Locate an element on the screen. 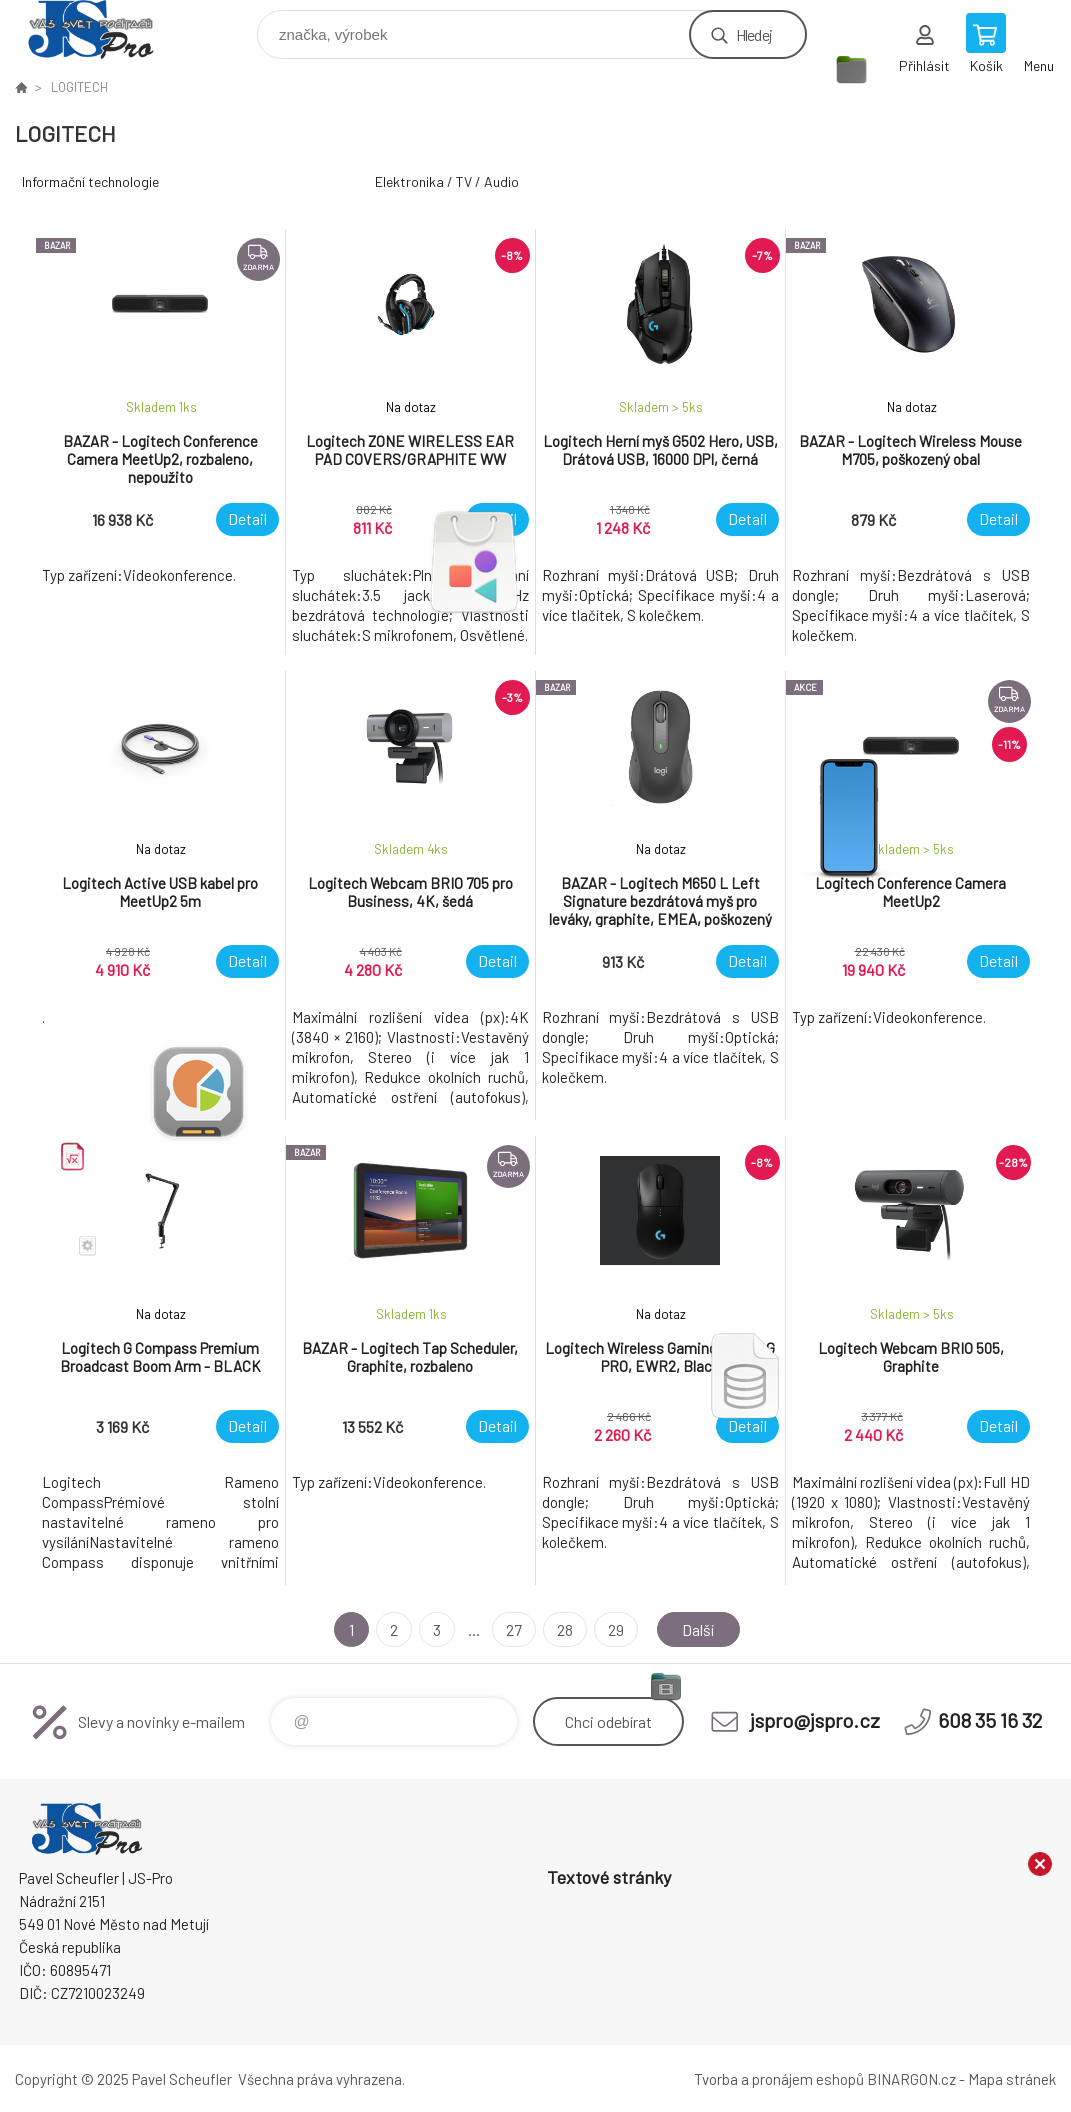  open a database file is located at coordinates (745, 1376).